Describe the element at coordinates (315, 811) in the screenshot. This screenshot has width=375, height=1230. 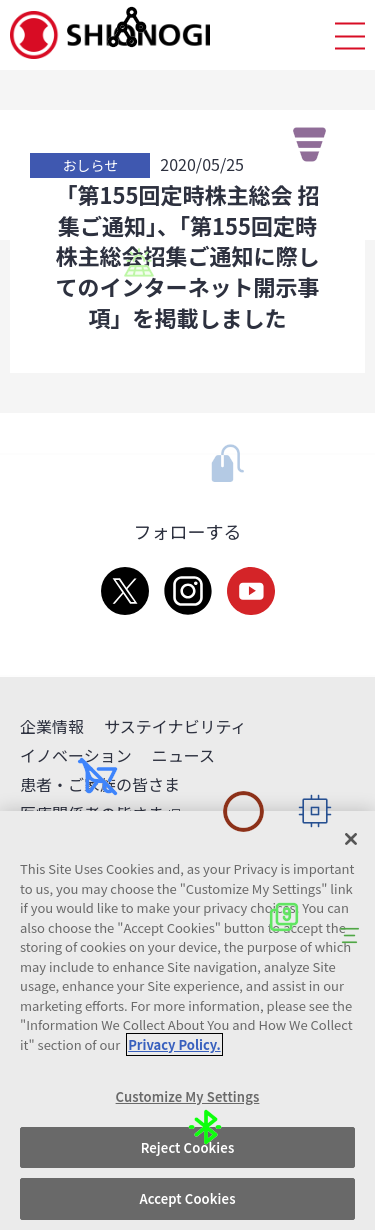
I see `view system processor information` at that location.